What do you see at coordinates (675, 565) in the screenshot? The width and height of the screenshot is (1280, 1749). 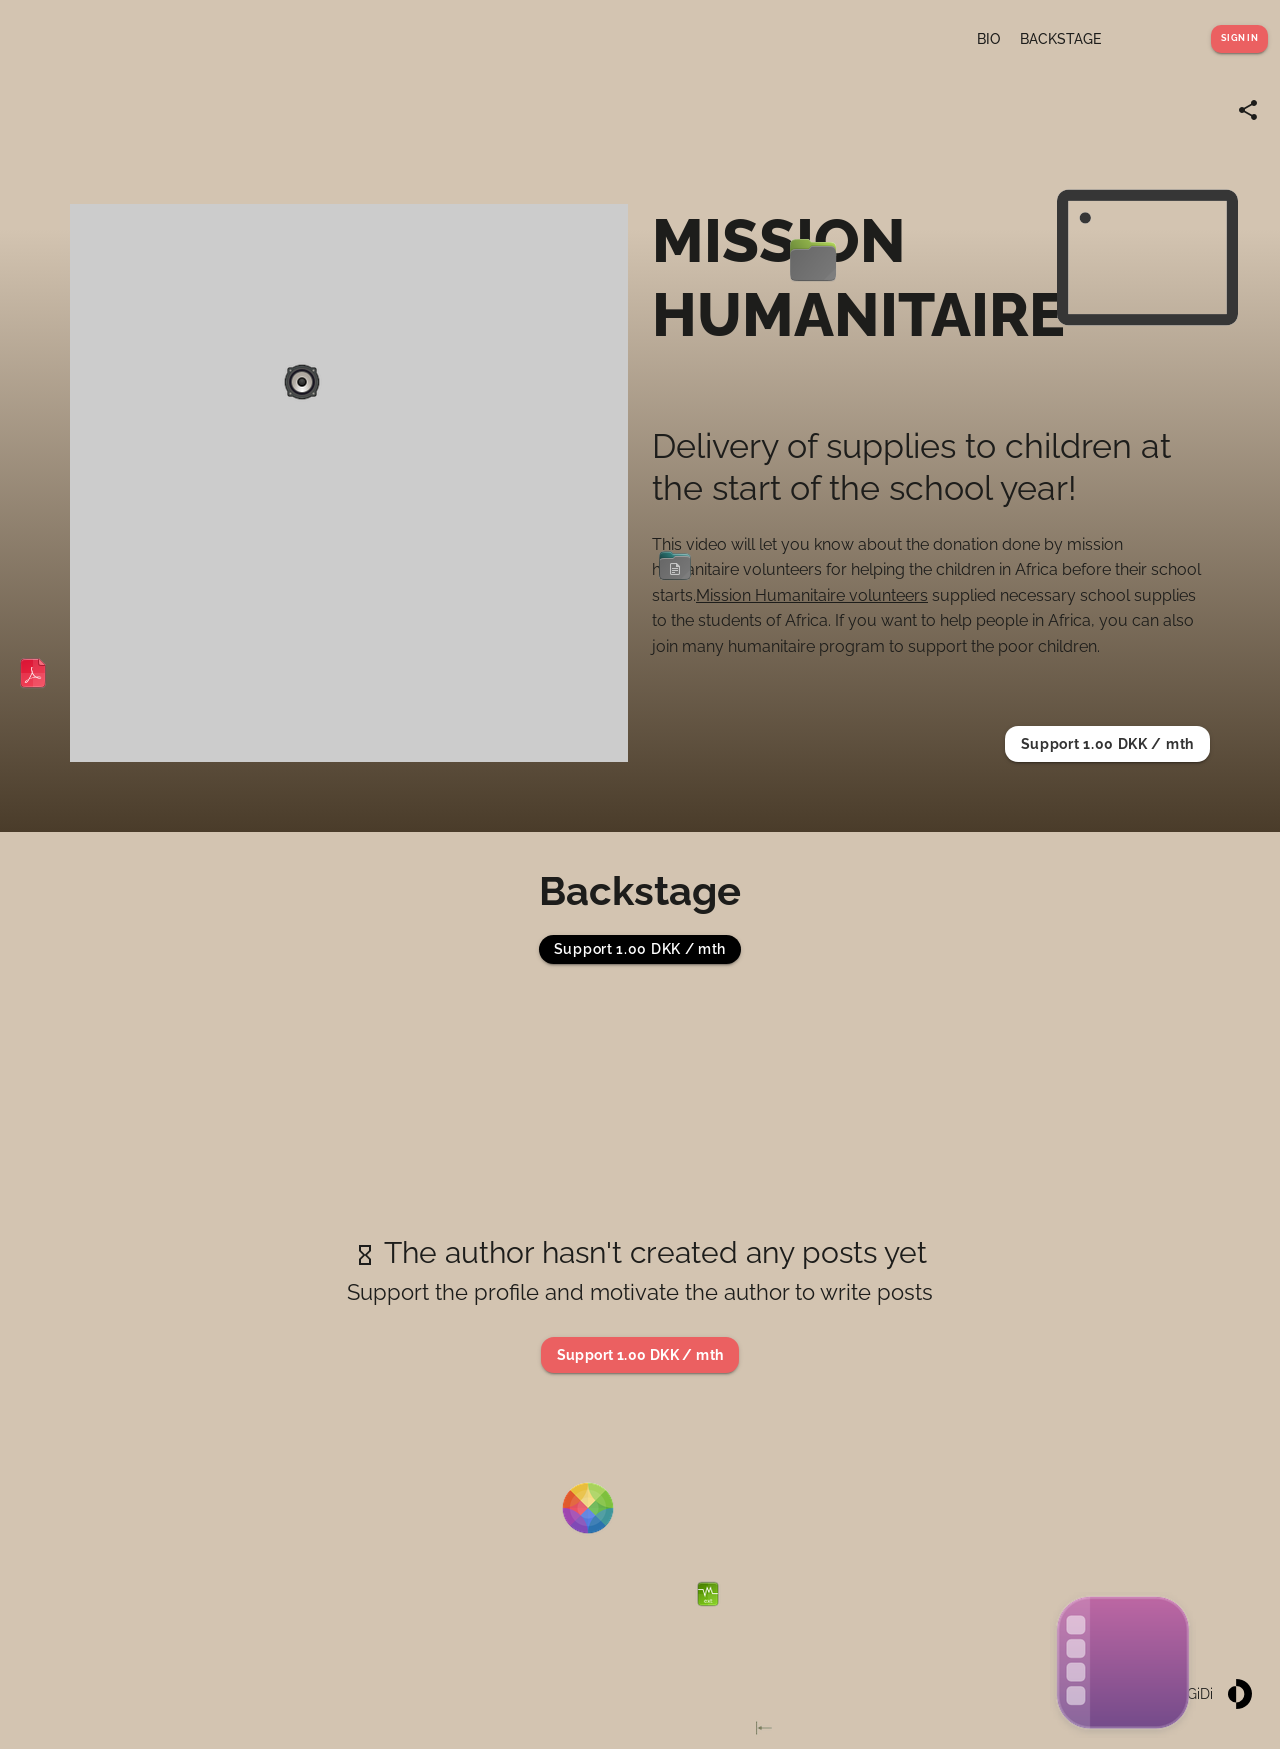 I see `open your documents folder` at bounding box center [675, 565].